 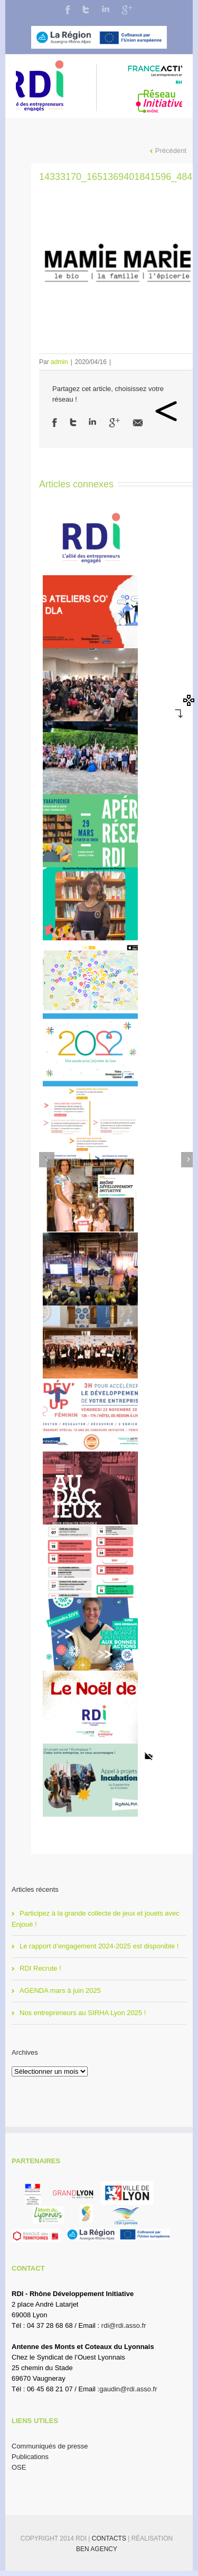 What do you see at coordinates (188, 700) in the screenshot?
I see `access gaming features or controls` at bounding box center [188, 700].